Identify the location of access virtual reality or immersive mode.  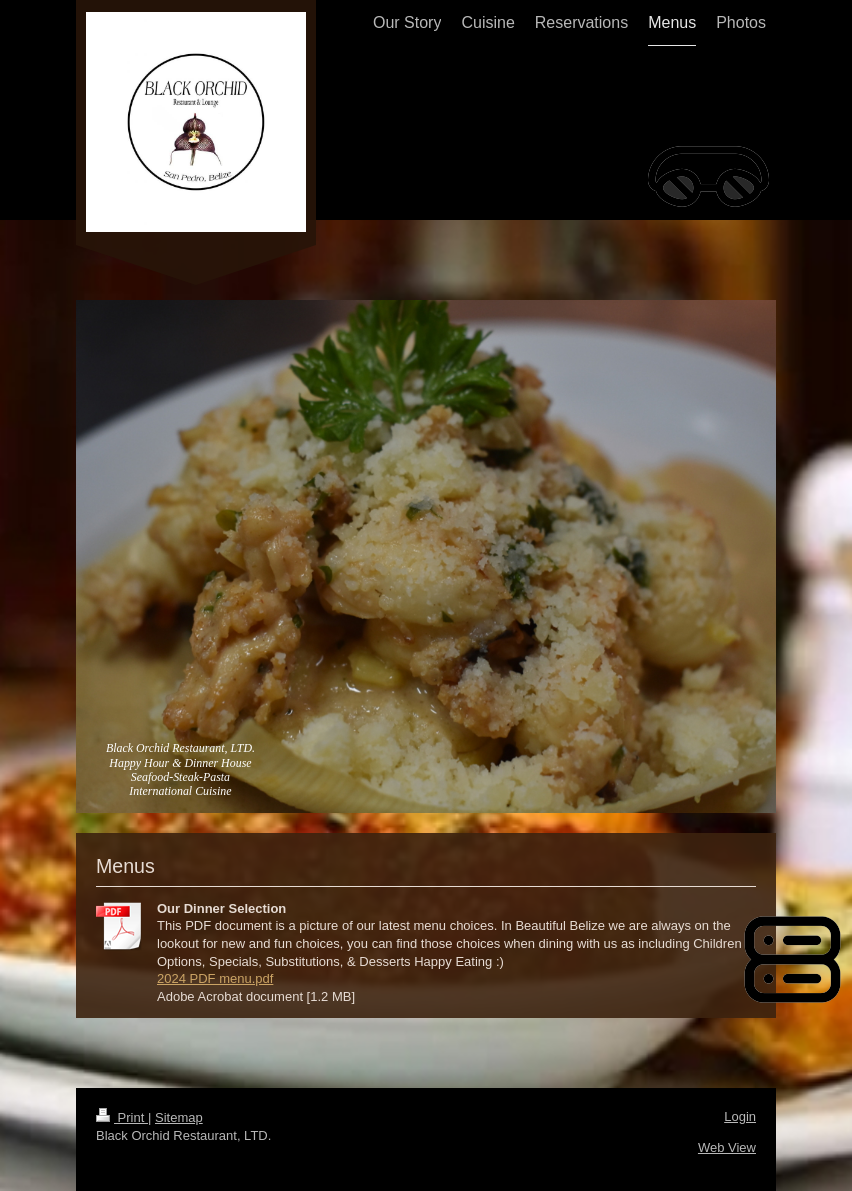
(708, 176).